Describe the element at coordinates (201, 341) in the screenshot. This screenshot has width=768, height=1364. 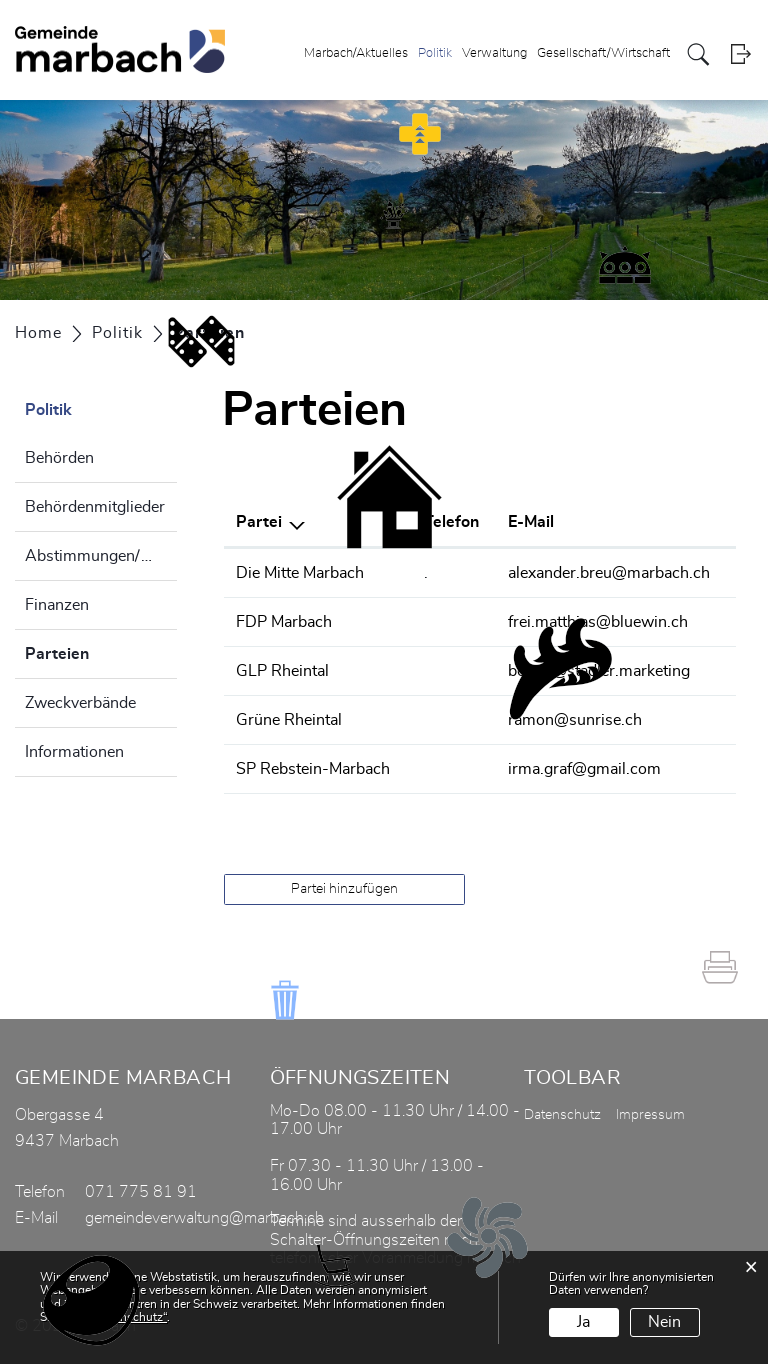
I see `access domino or tile-based games` at that location.